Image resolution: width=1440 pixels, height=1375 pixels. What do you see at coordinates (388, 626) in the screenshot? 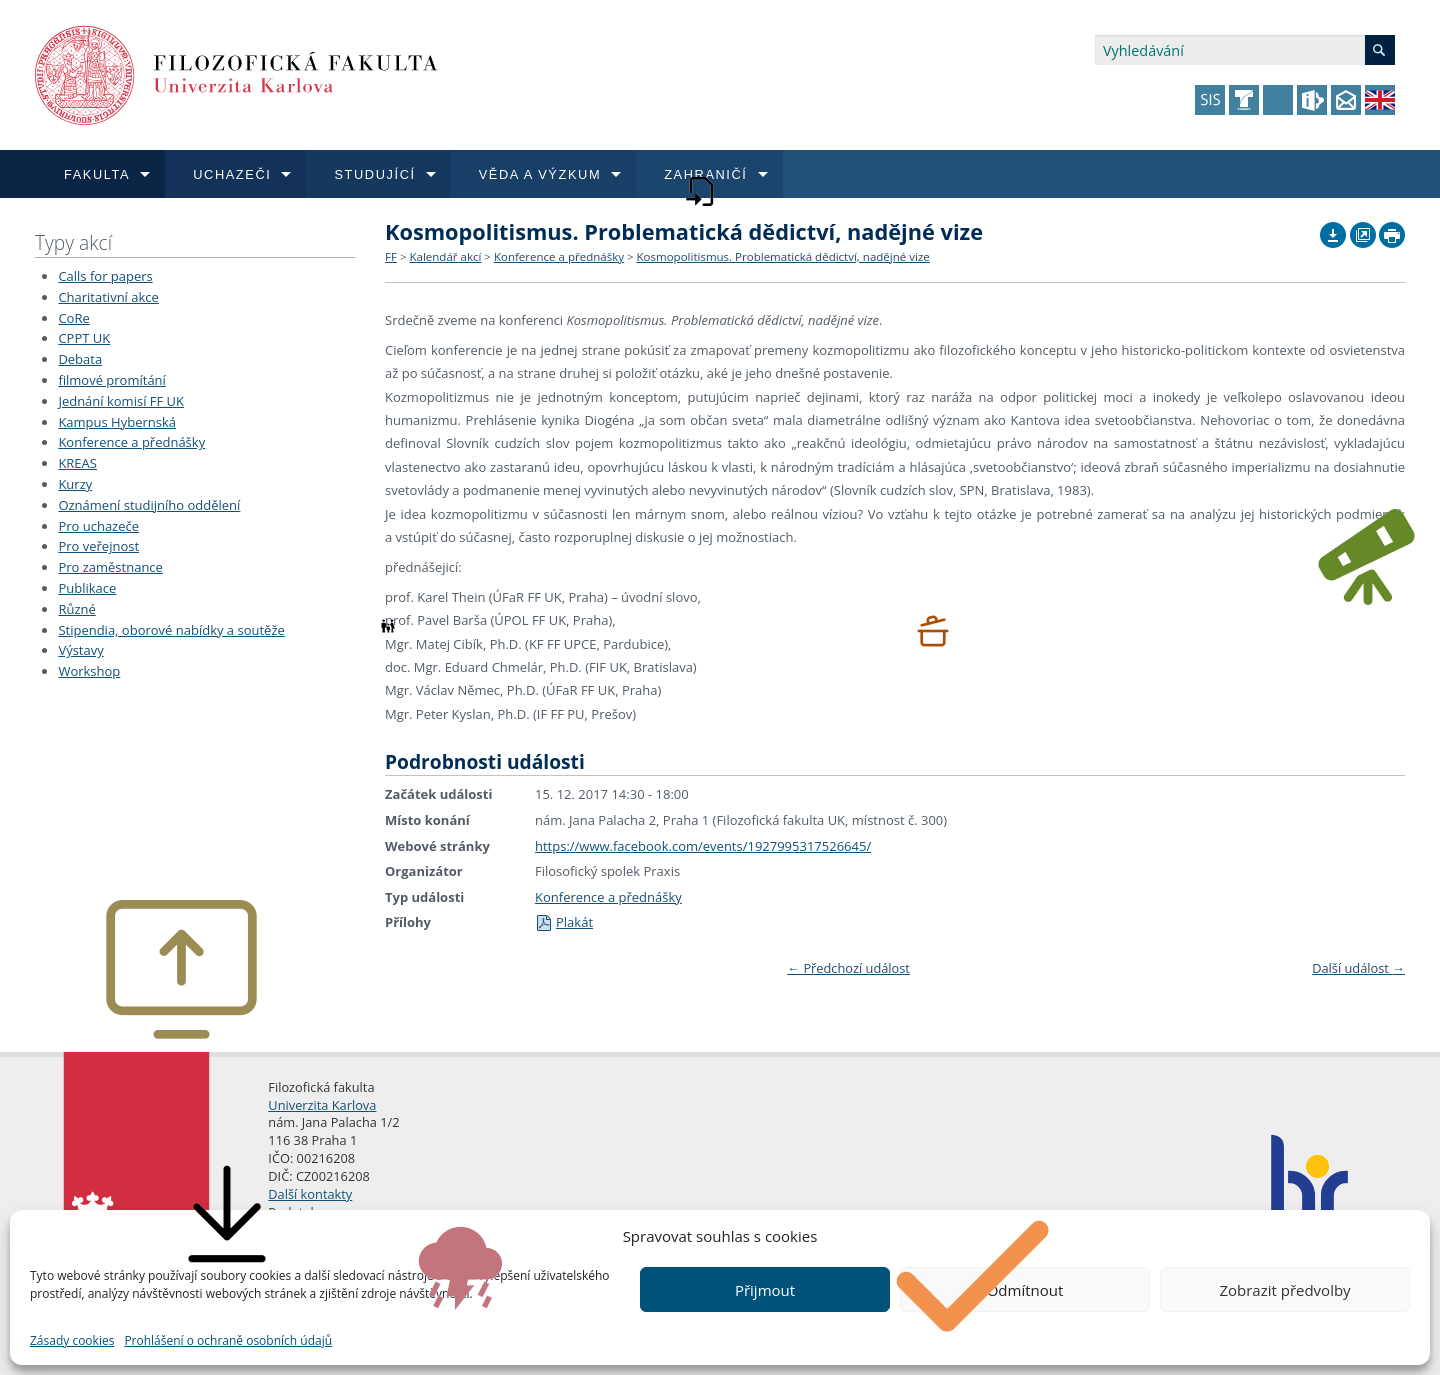
I see `indicates family restroom facility nearby` at bounding box center [388, 626].